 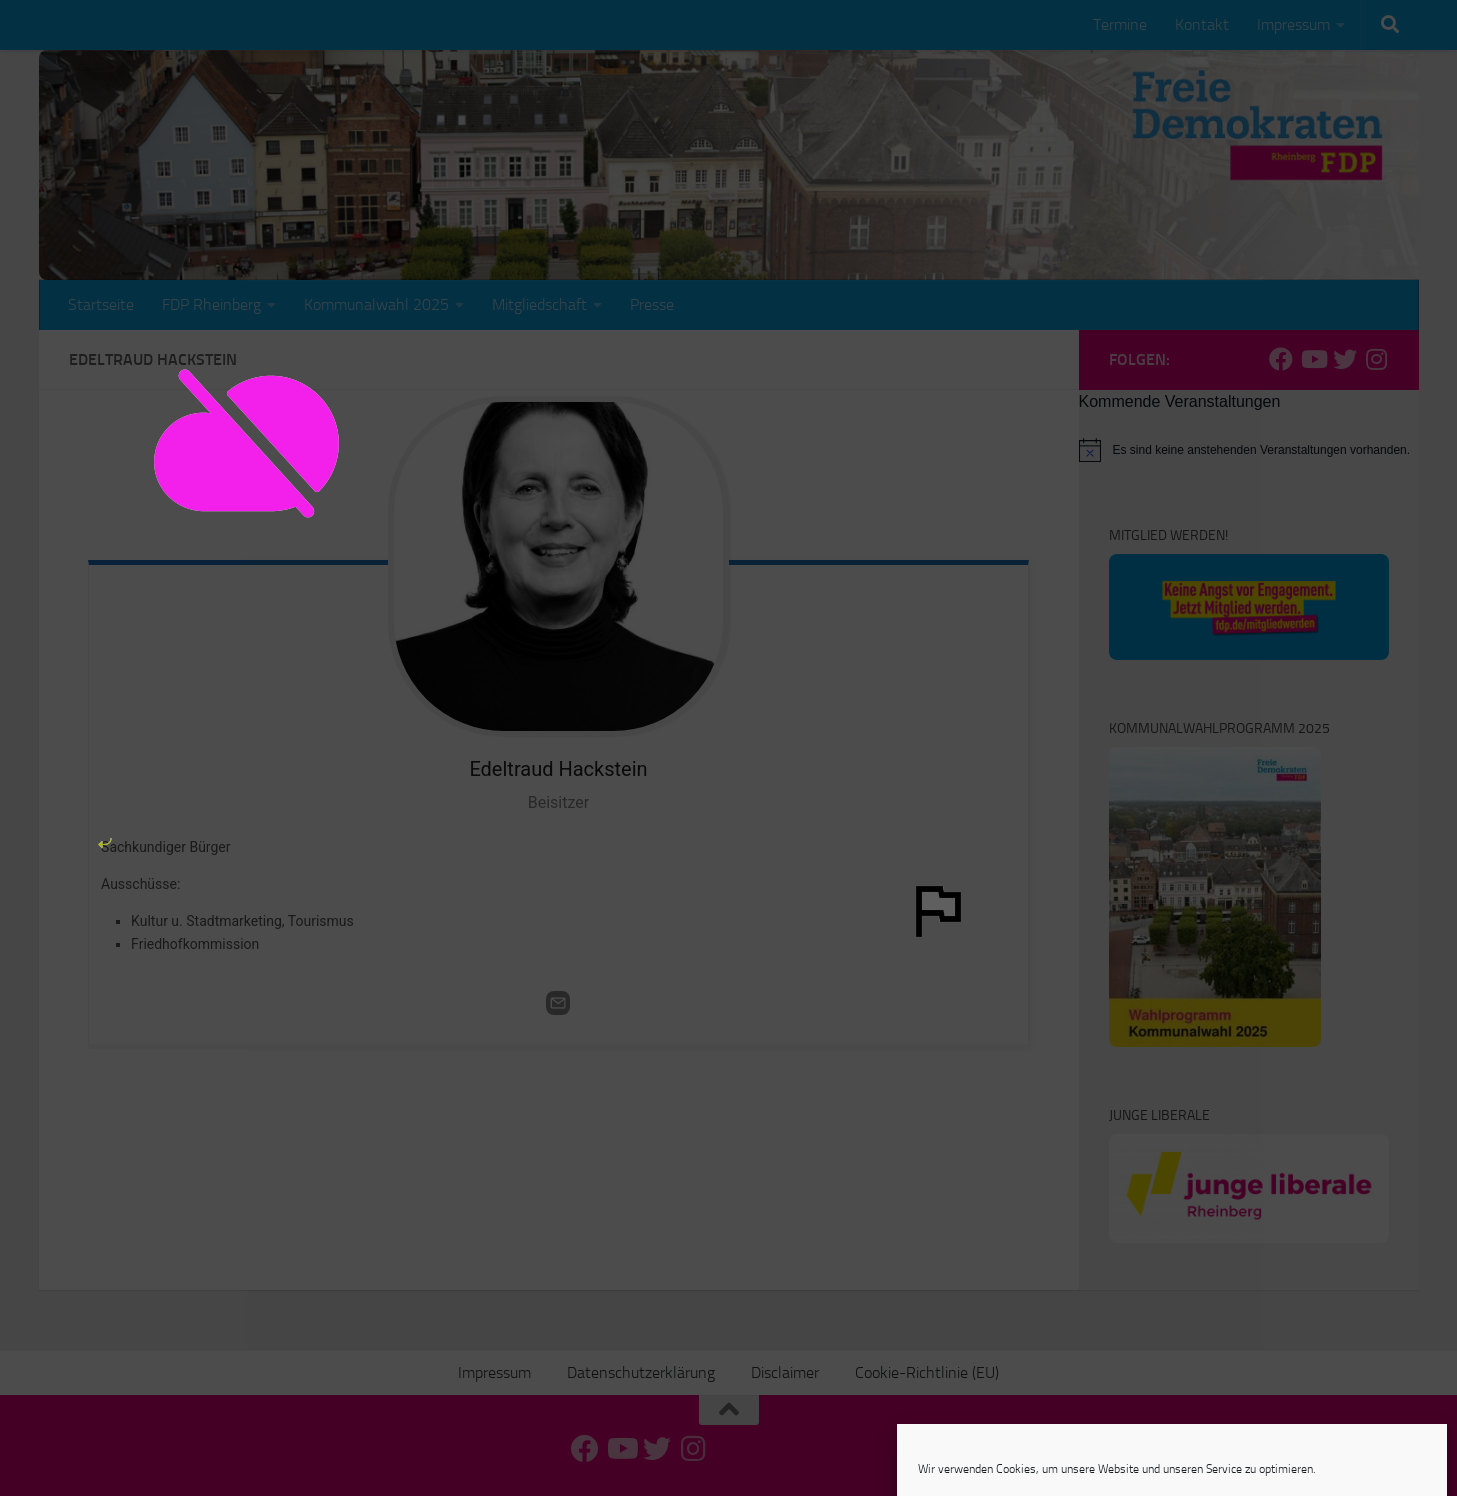 What do you see at coordinates (105, 843) in the screenshot?
I see `reply to a message` at bounding box center [105, 843].